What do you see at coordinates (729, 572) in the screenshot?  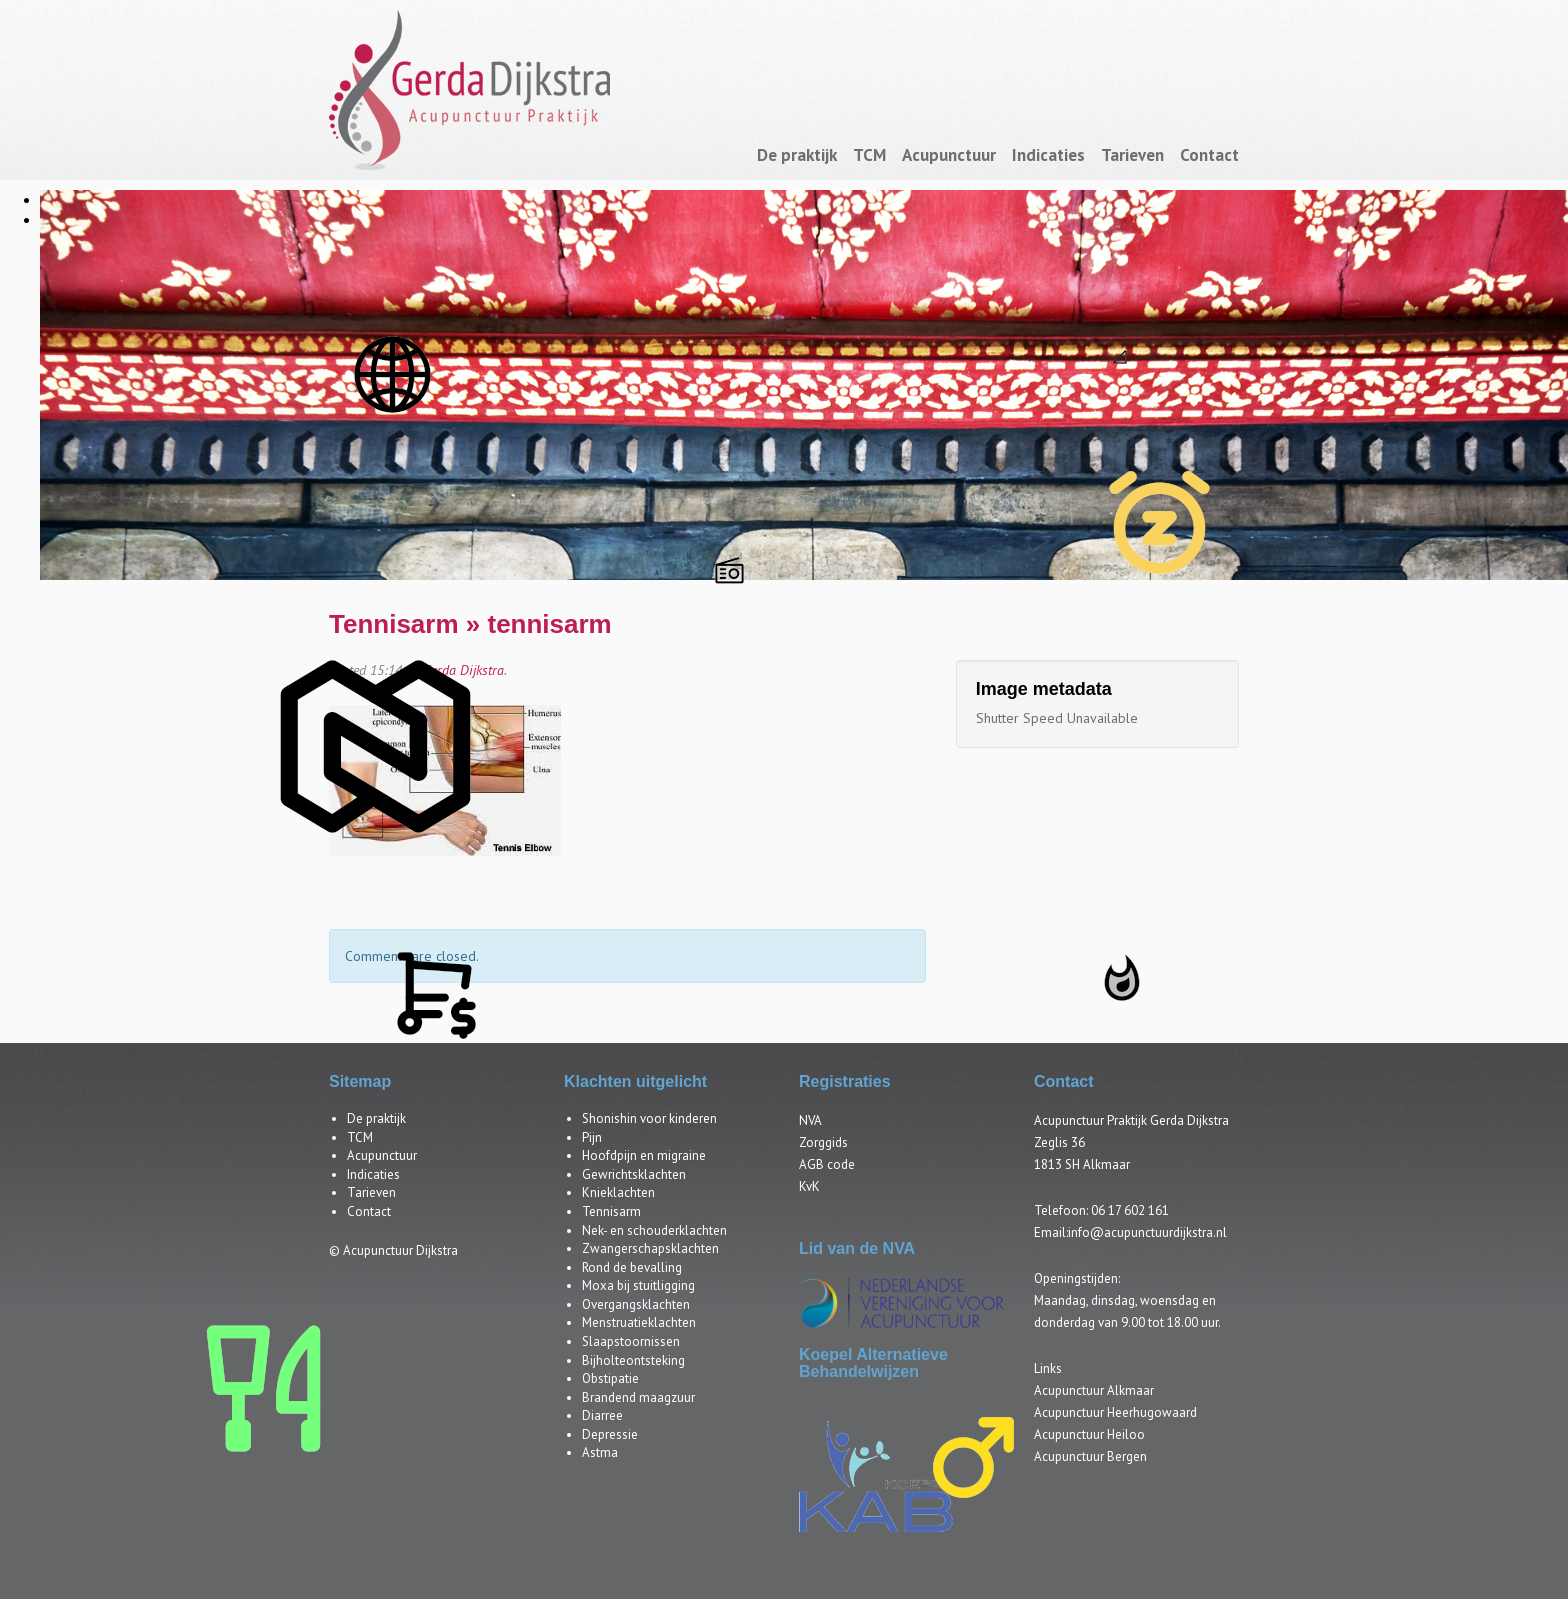 I see `open radio or audio streaming` at bounding box center [729, 572].